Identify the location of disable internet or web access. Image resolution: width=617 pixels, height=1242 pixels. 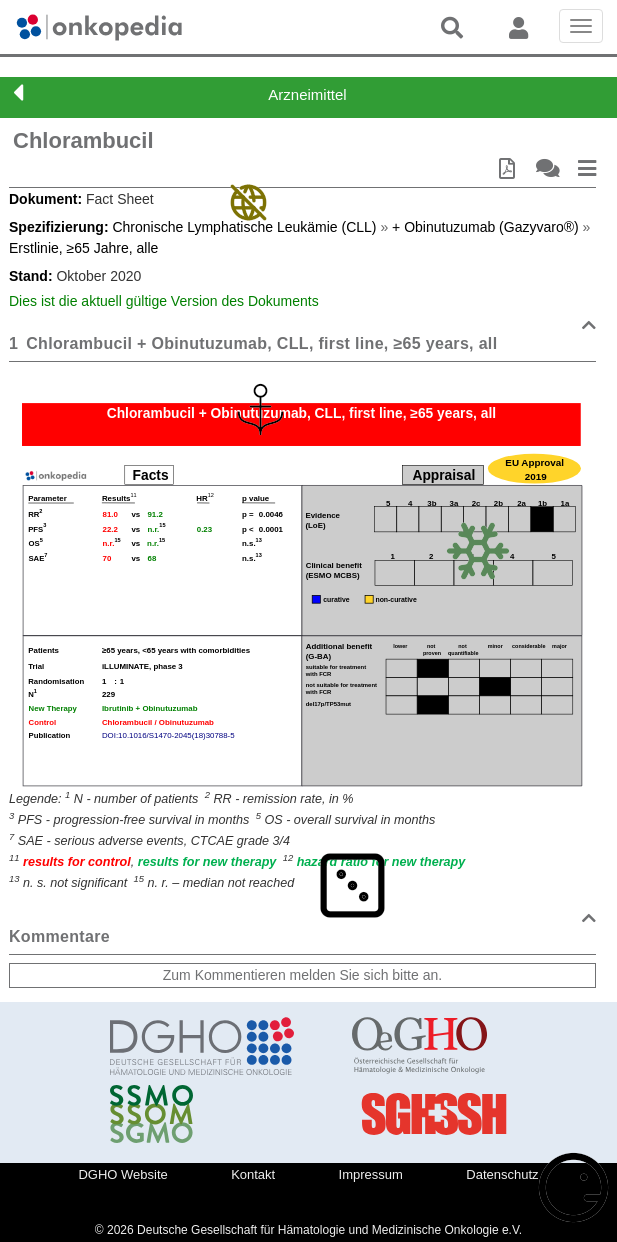
(248, 202).